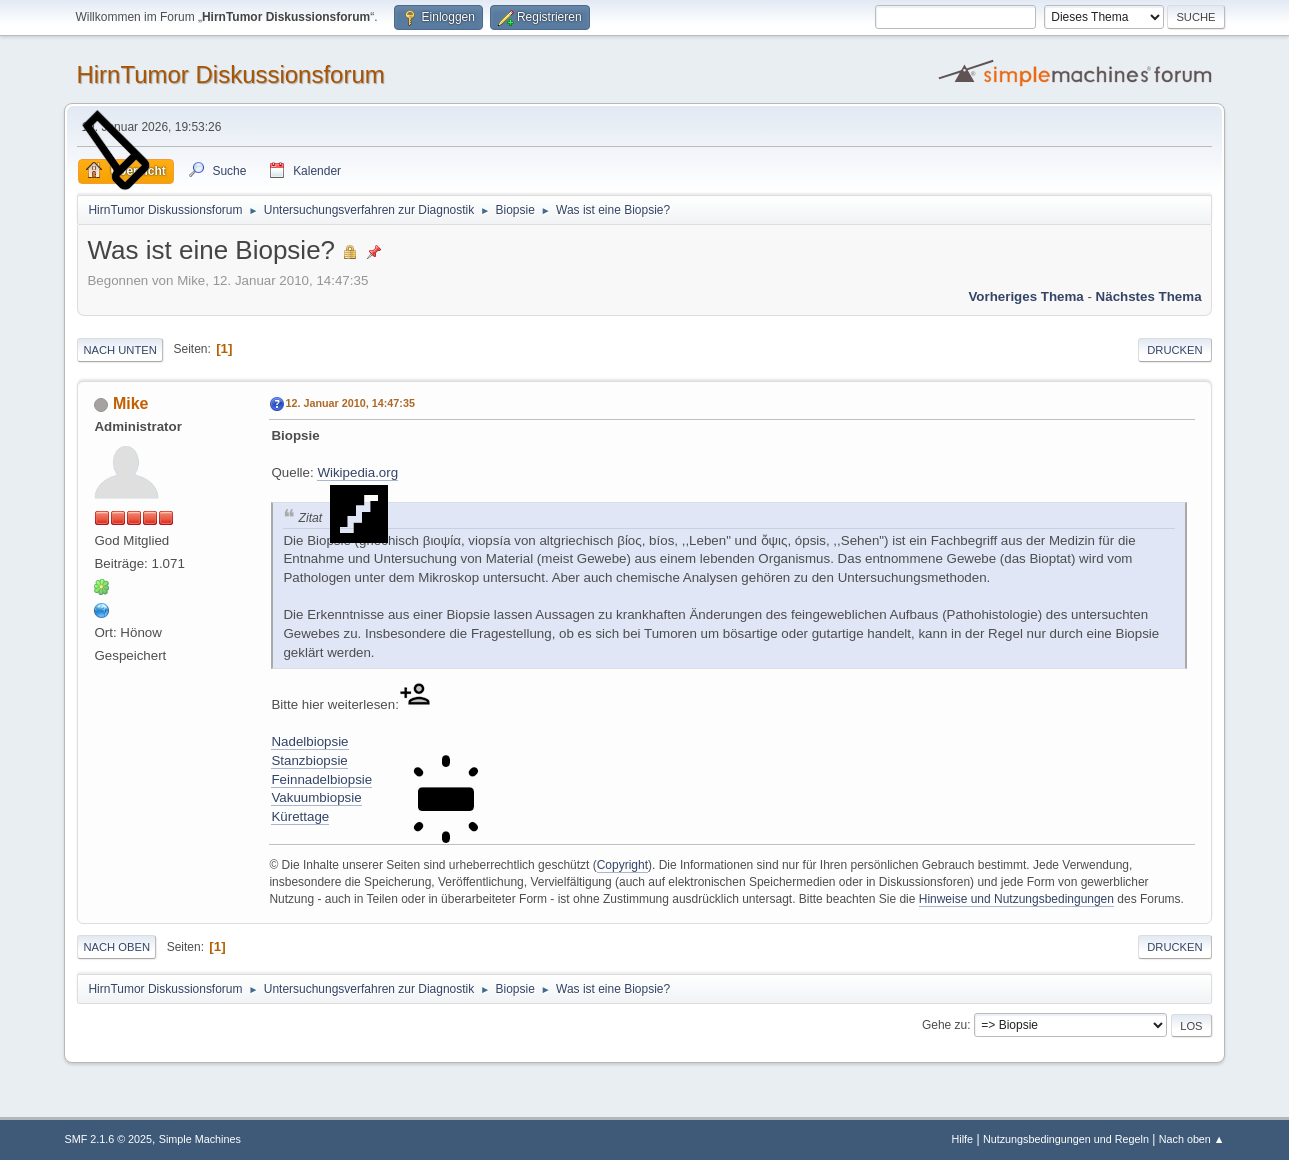  I want to click on adjust screen brightness settings, so click(446, 799).